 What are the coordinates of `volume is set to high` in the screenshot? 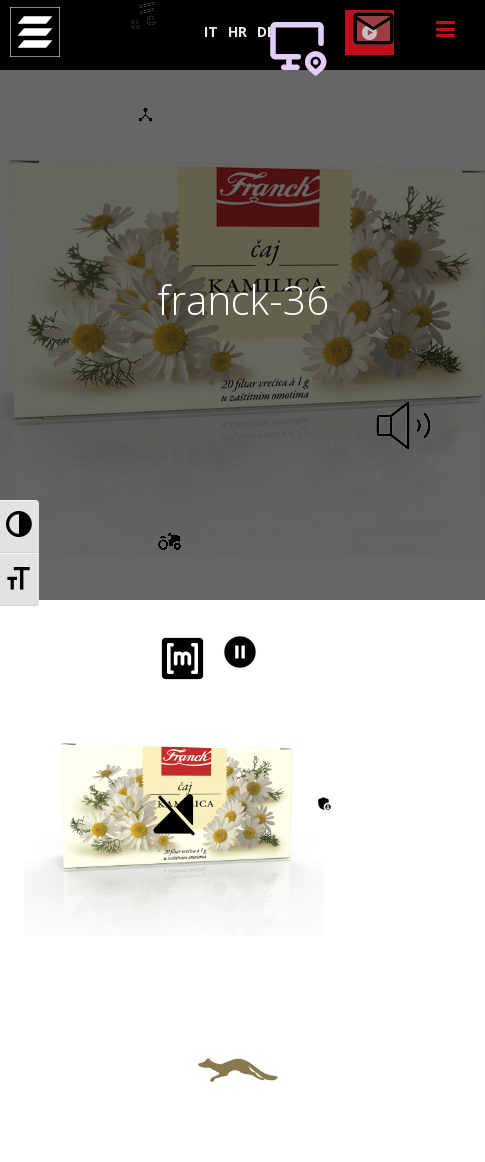 It's located at (402, 425).